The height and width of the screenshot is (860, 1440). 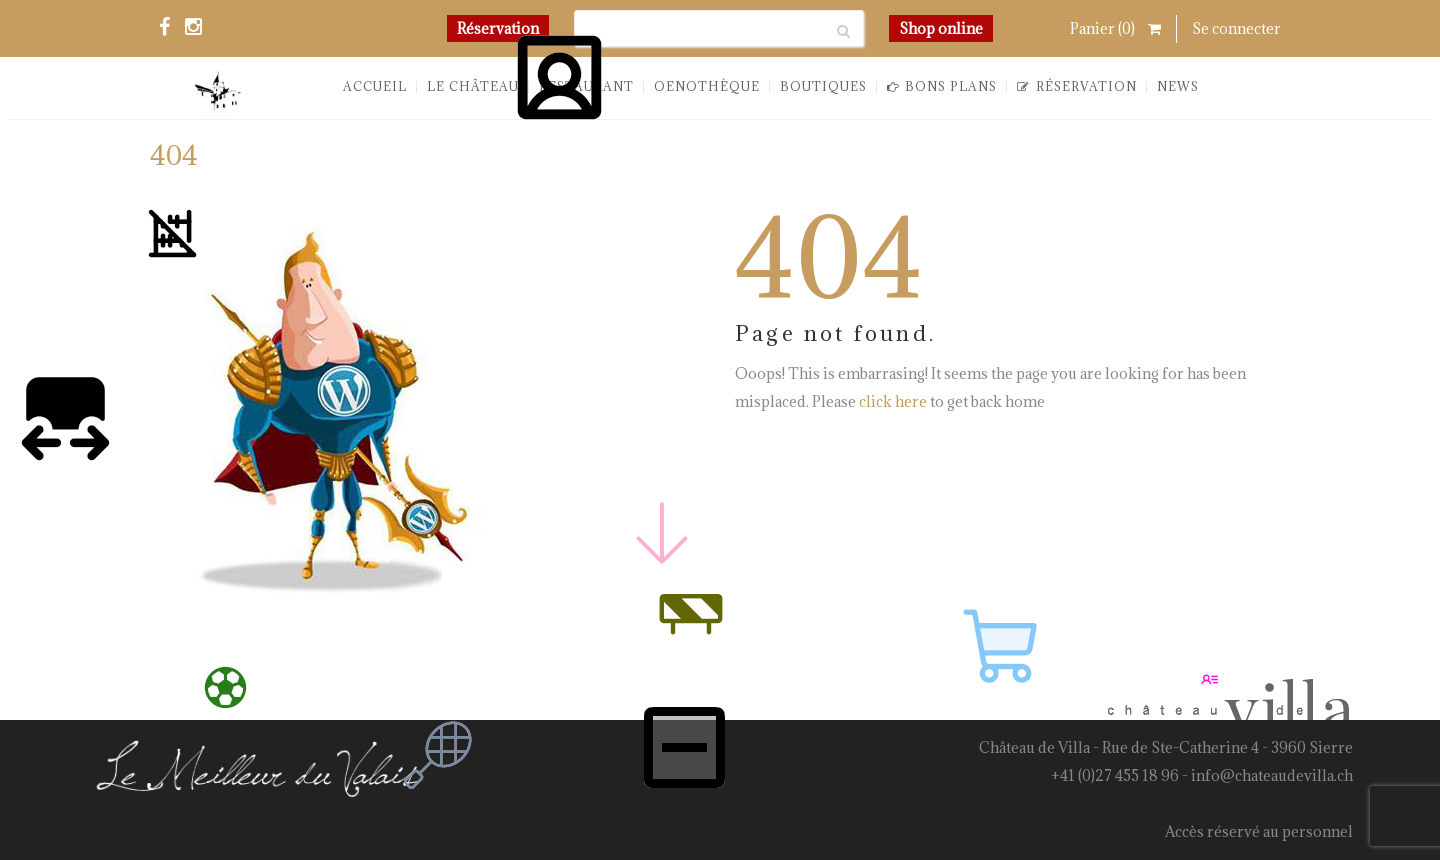 I want to click on scroll down or view more content, so click(x=662, y=533).